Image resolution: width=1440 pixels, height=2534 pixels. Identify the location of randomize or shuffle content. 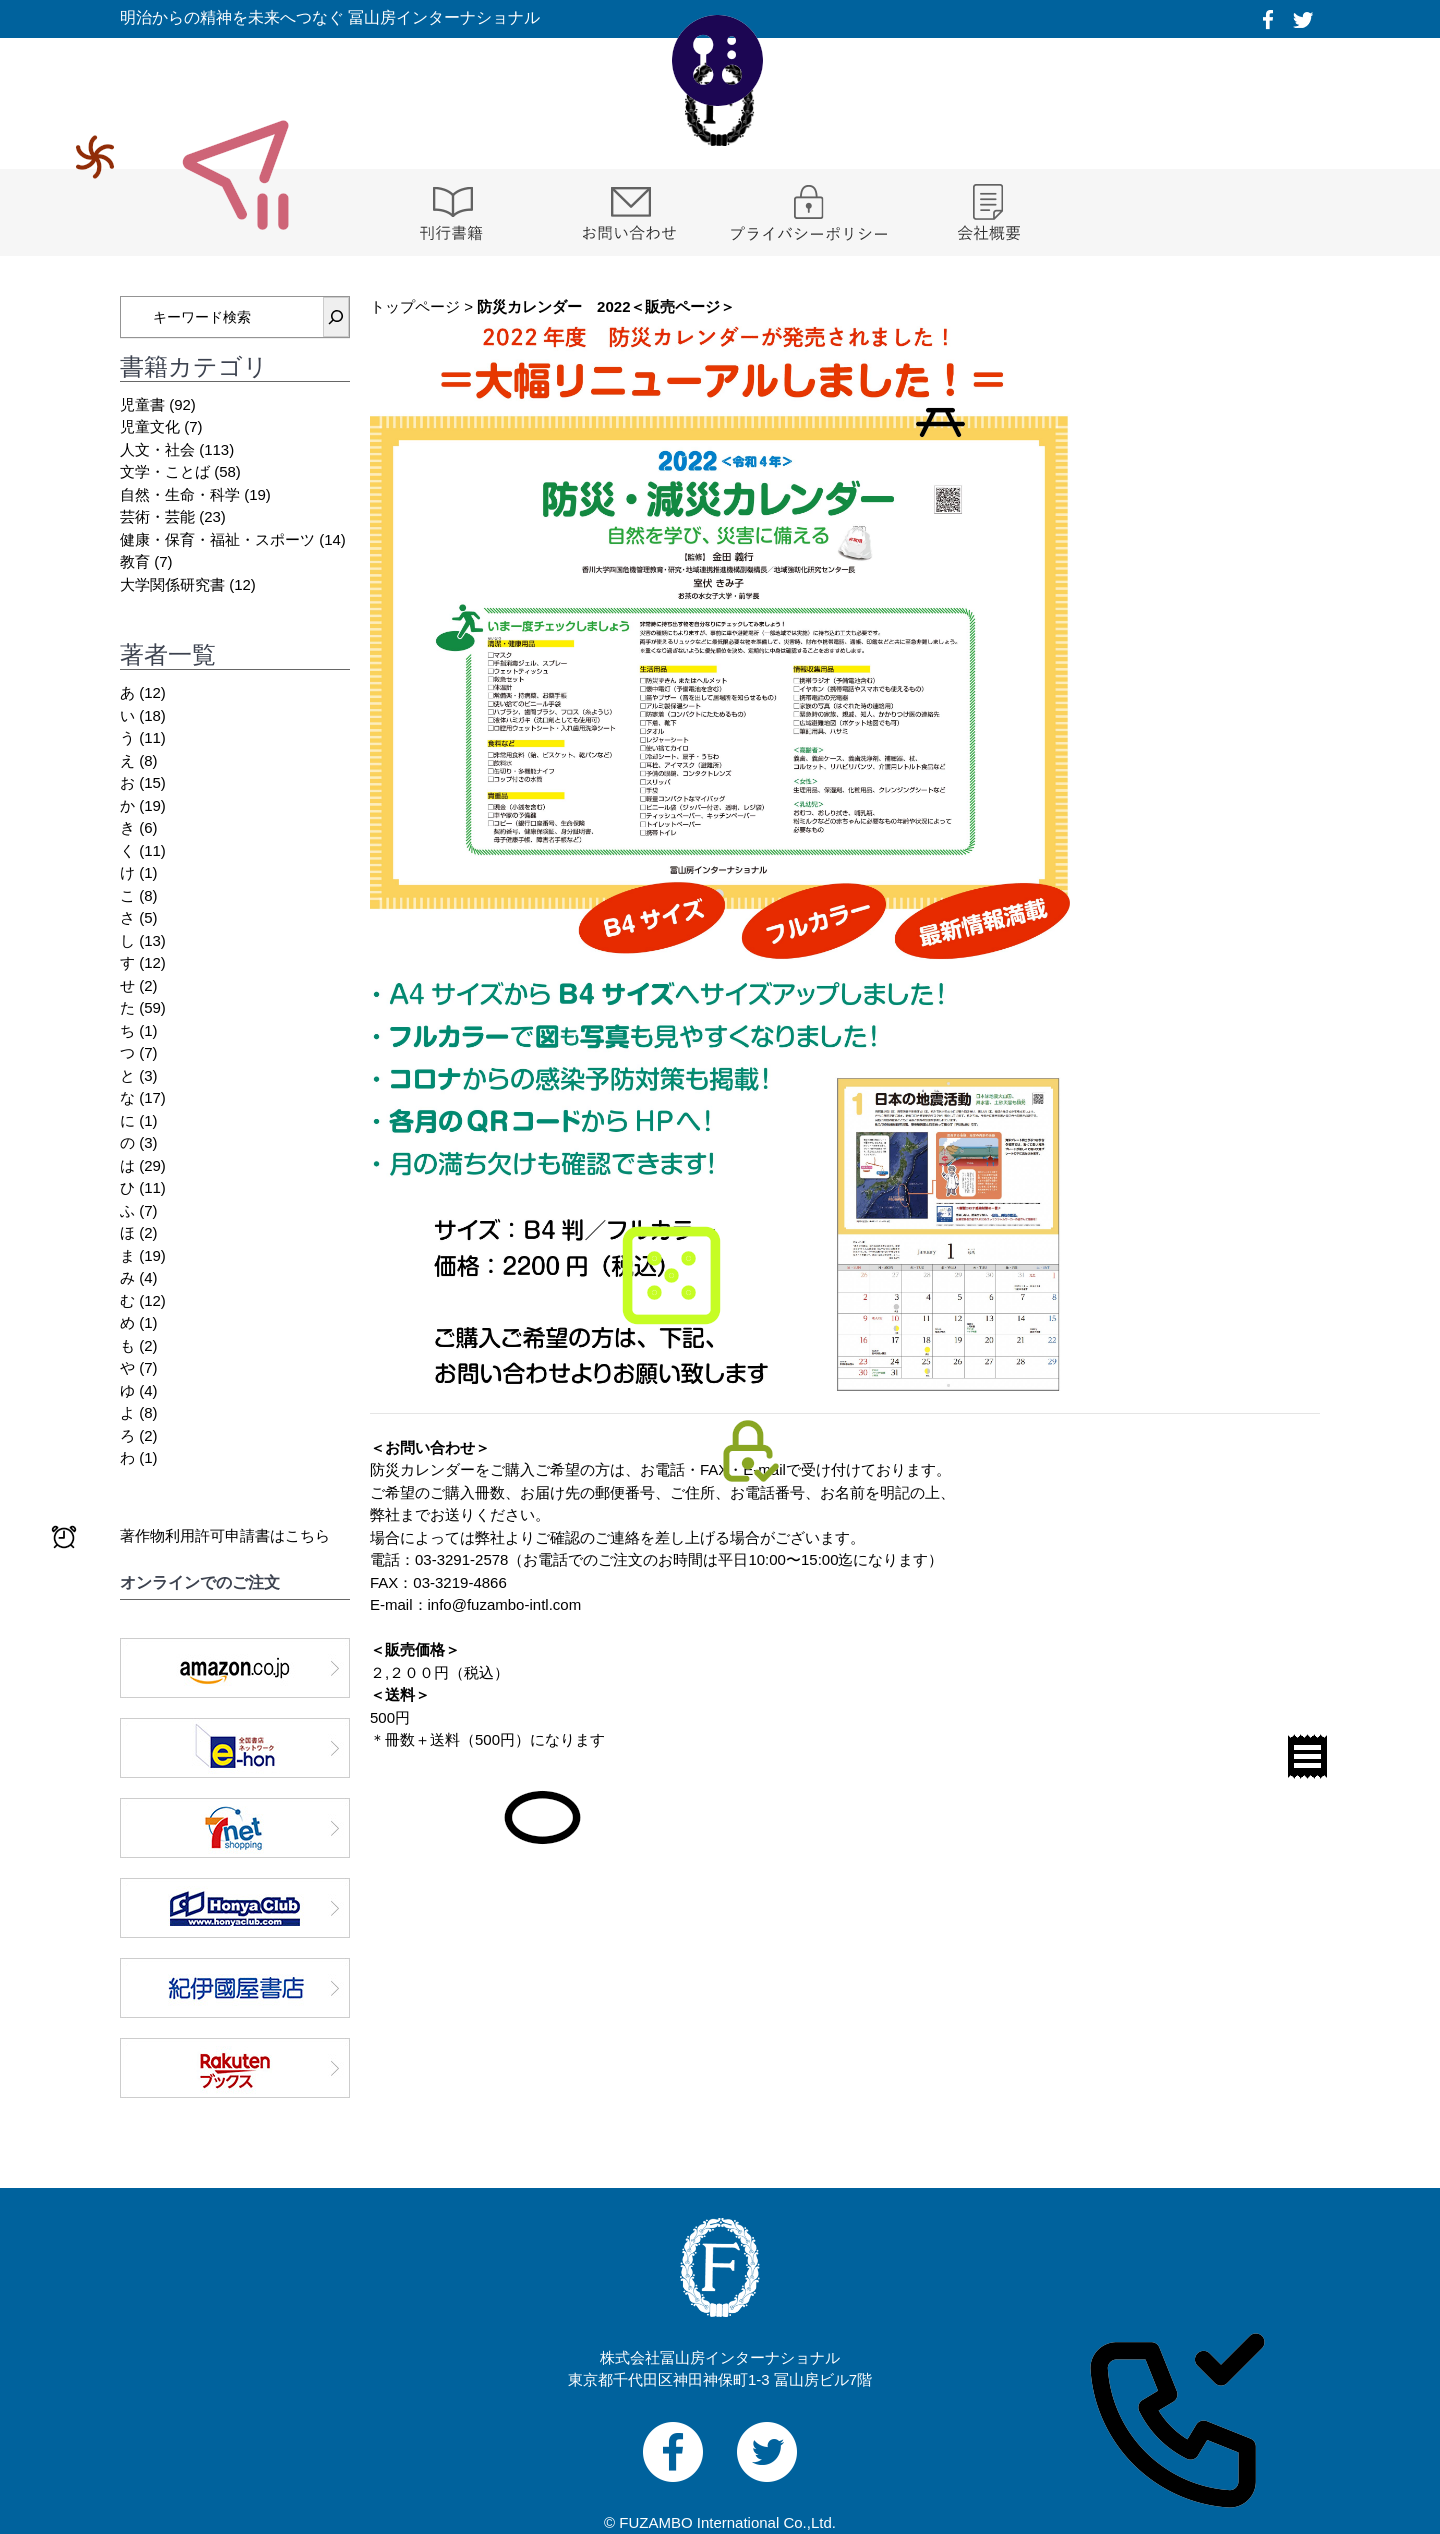
(671, 1275).